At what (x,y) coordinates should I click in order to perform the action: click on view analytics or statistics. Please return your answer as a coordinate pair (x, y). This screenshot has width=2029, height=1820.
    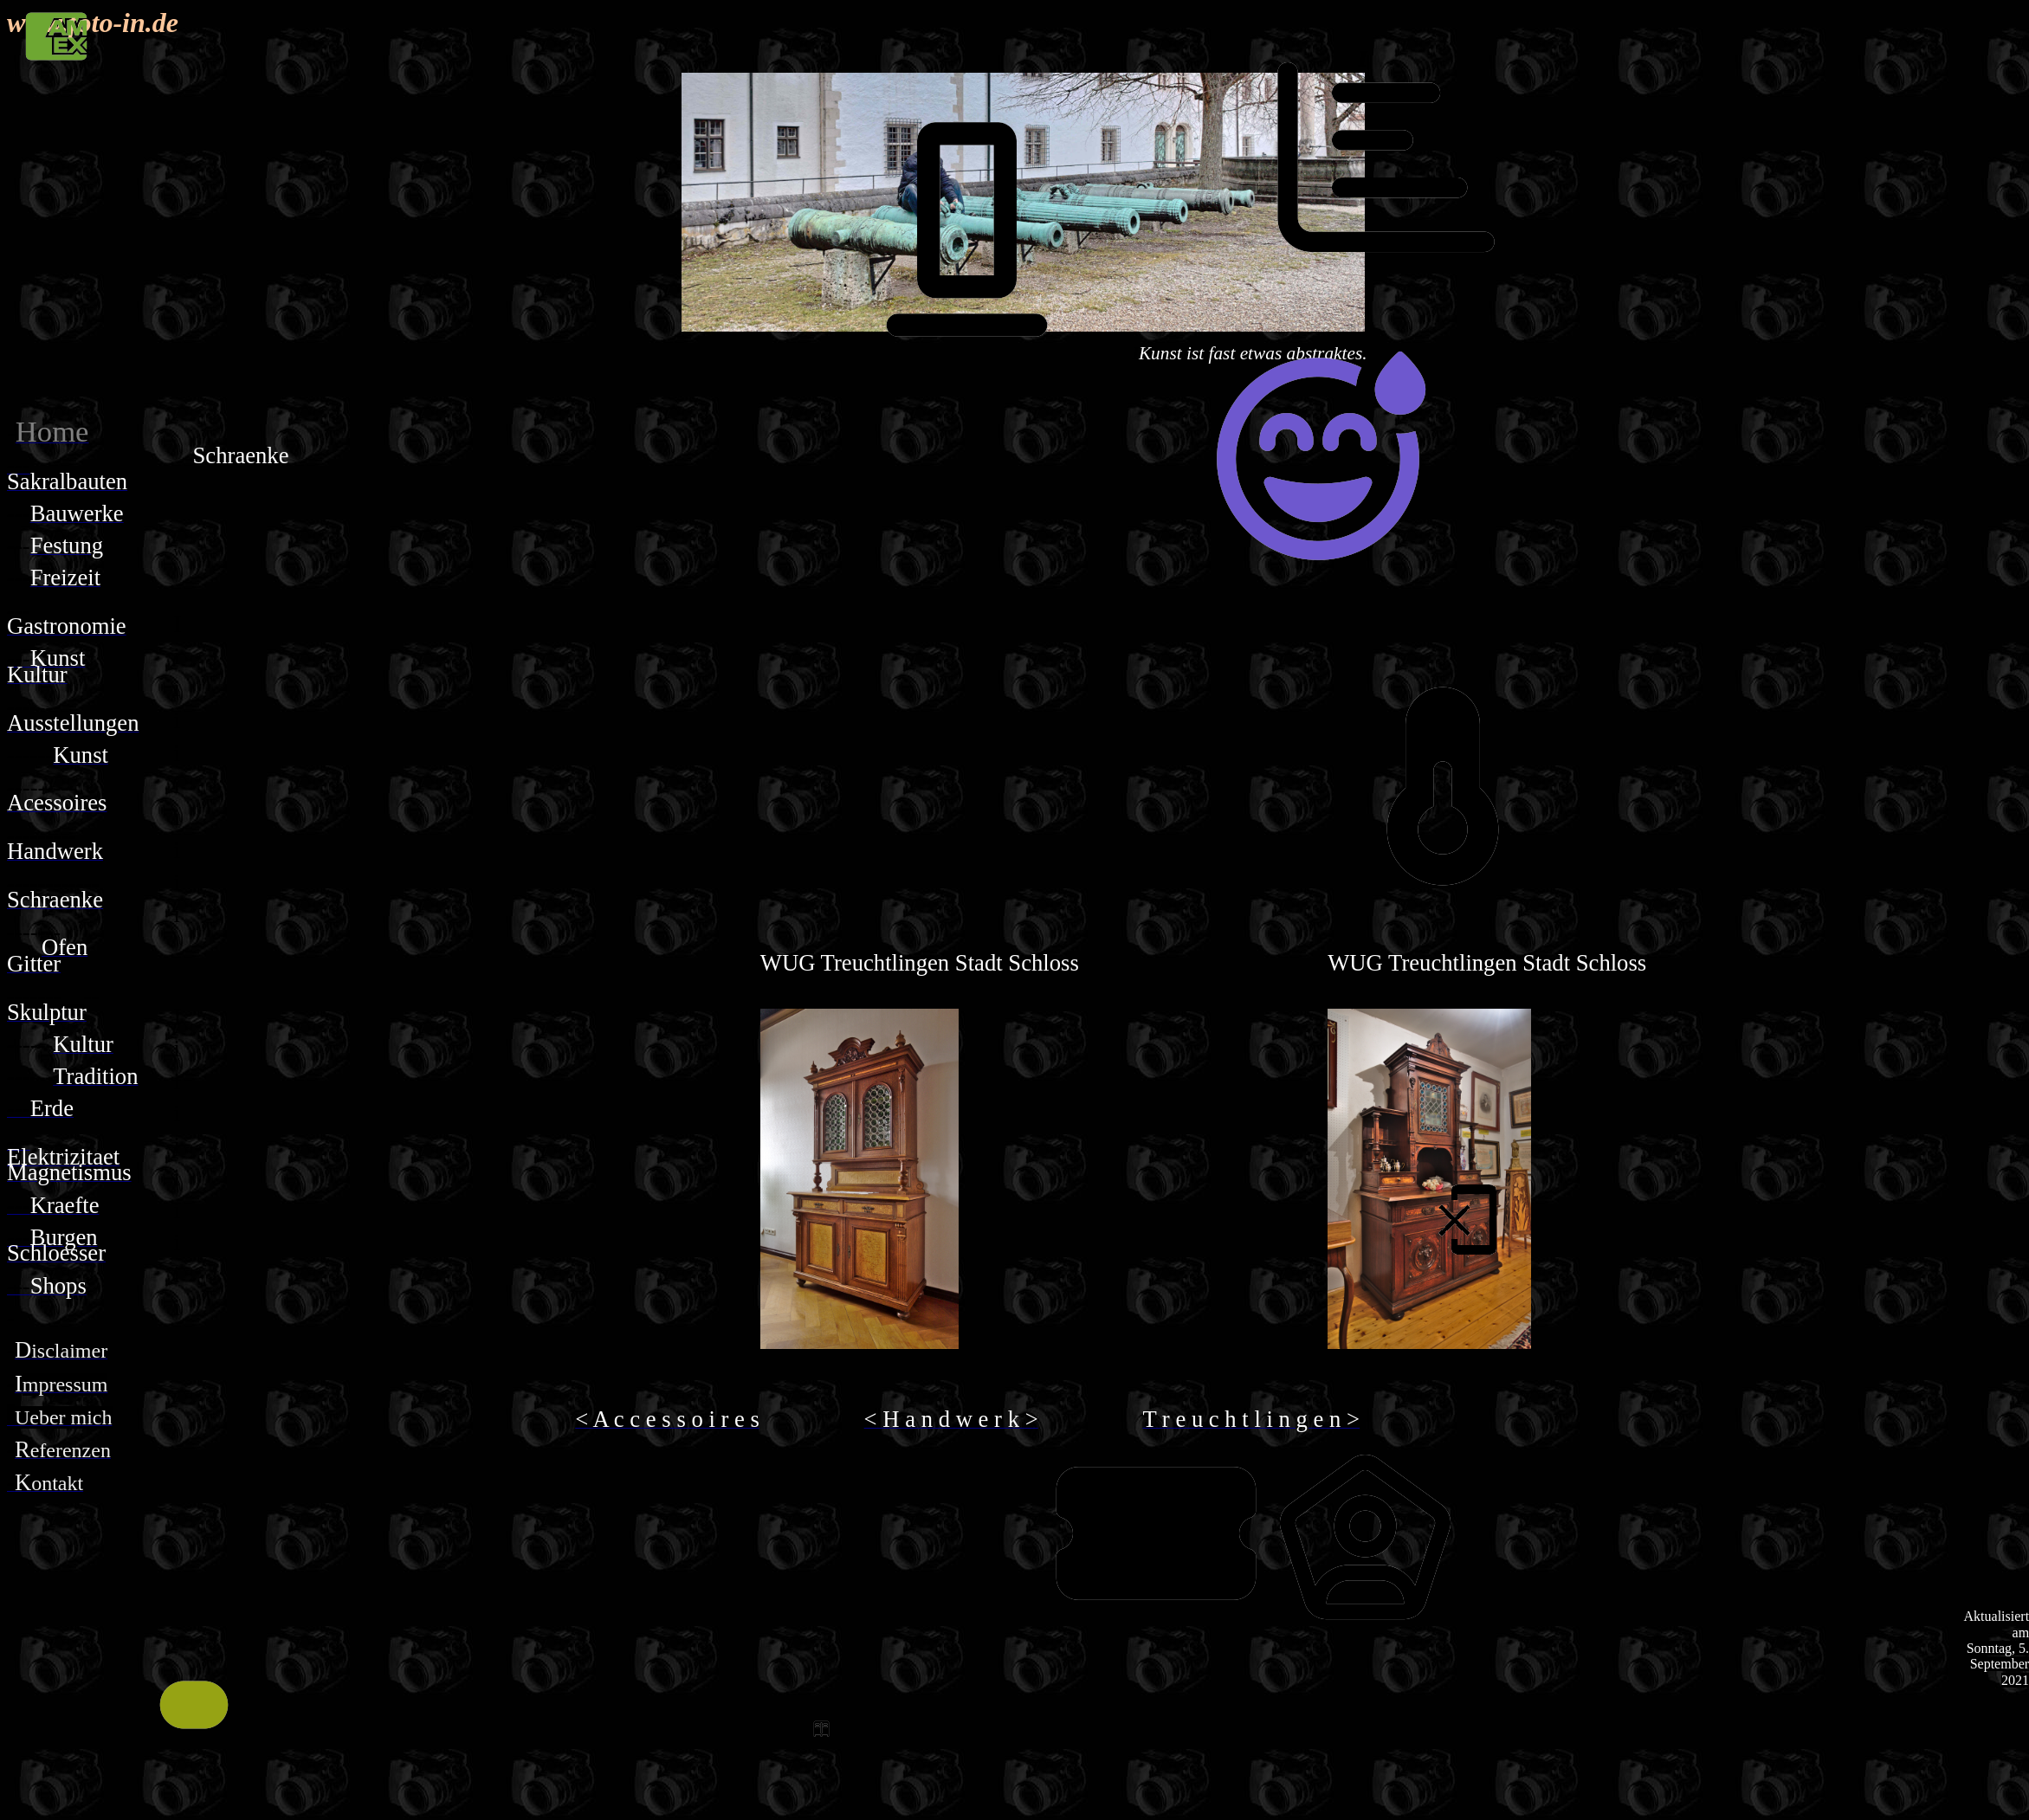
    Looking at the image, I should click on (1386, 157).